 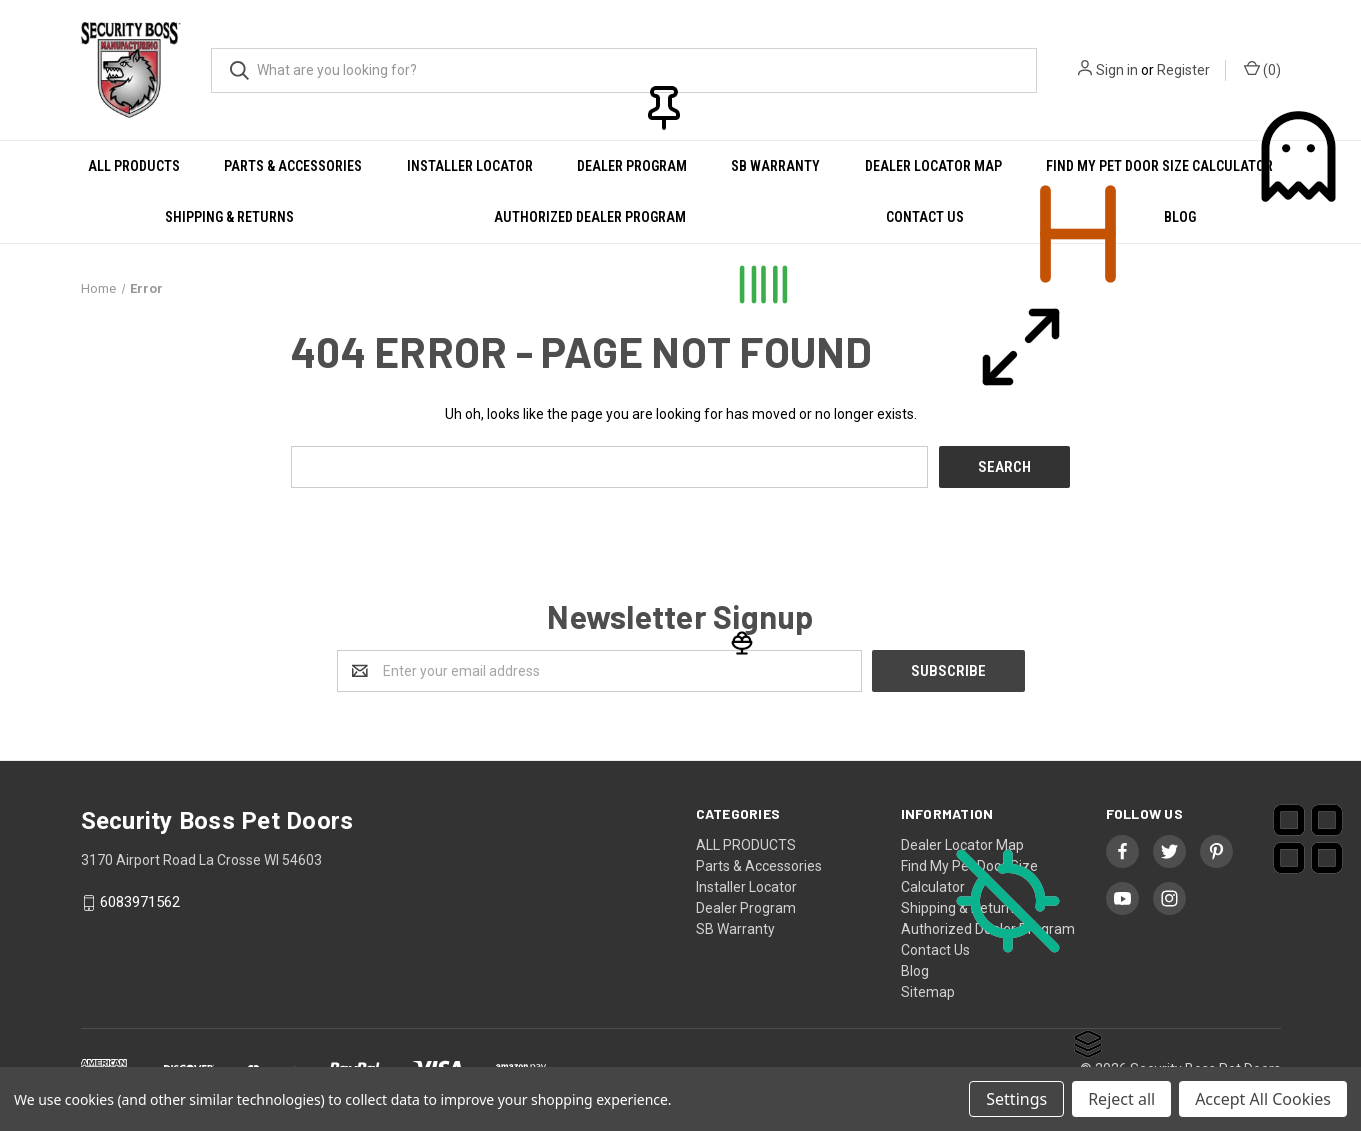 I want to click on toggle incognito or ghost mode, so click(x=1298, y=156).